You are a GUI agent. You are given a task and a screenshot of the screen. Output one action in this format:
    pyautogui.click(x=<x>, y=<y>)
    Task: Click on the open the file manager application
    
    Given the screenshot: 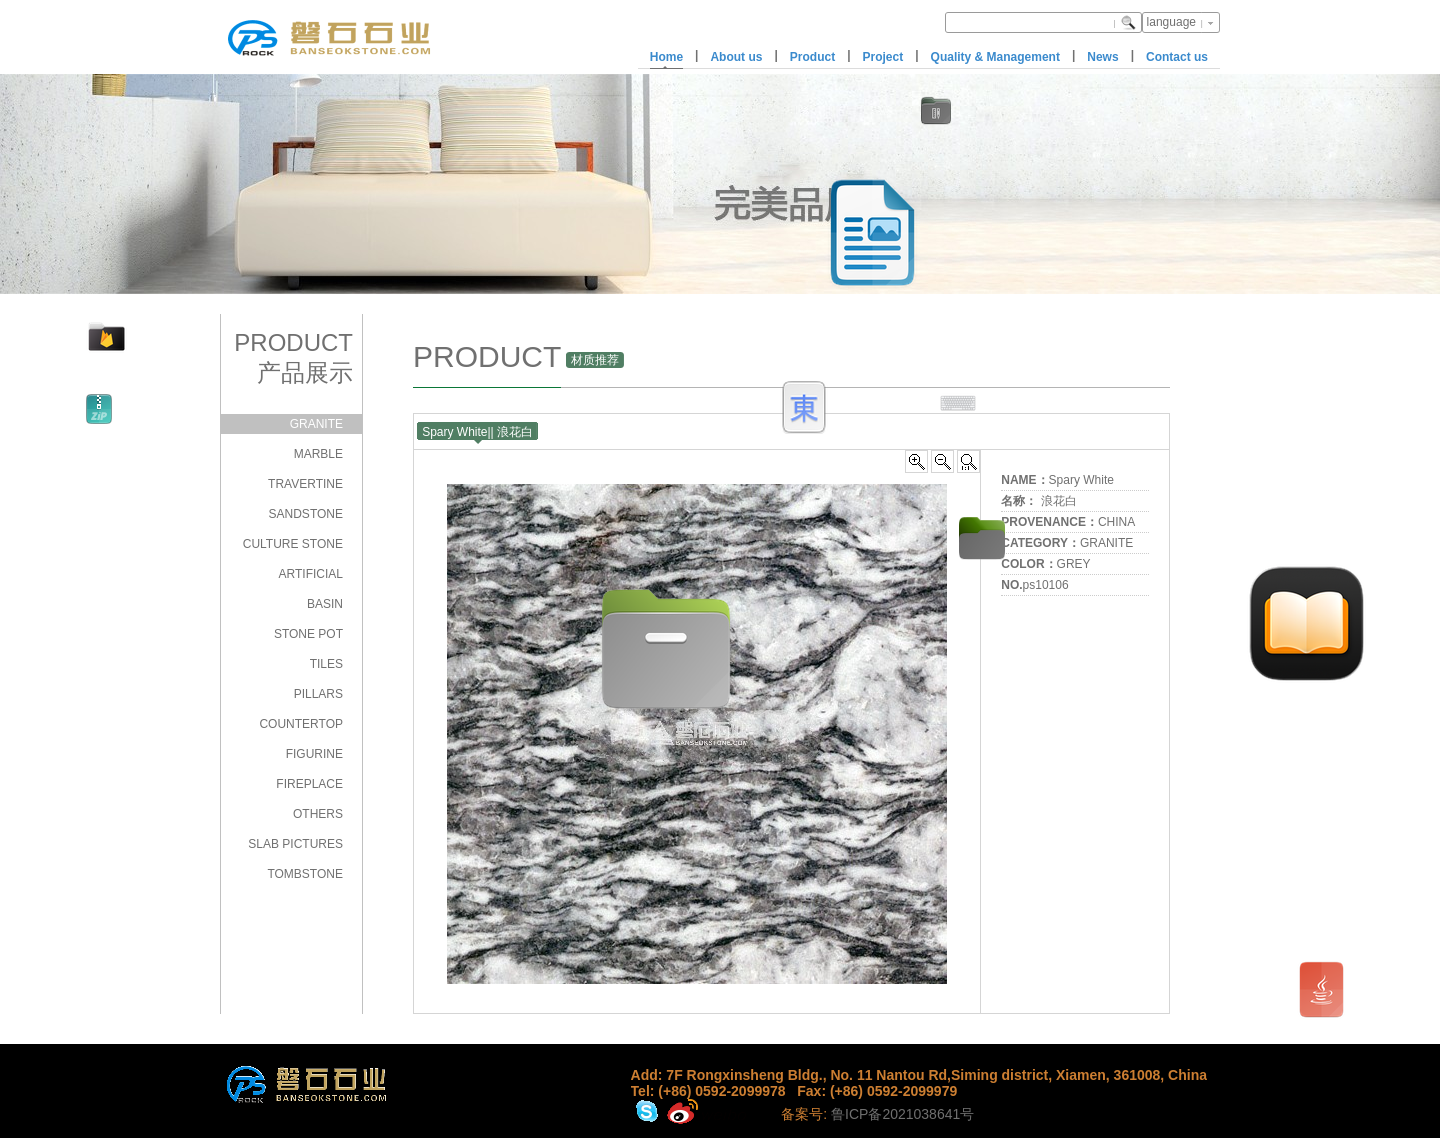 What is the action you would take?
    pyautogui.click(x=666, y=649)
    